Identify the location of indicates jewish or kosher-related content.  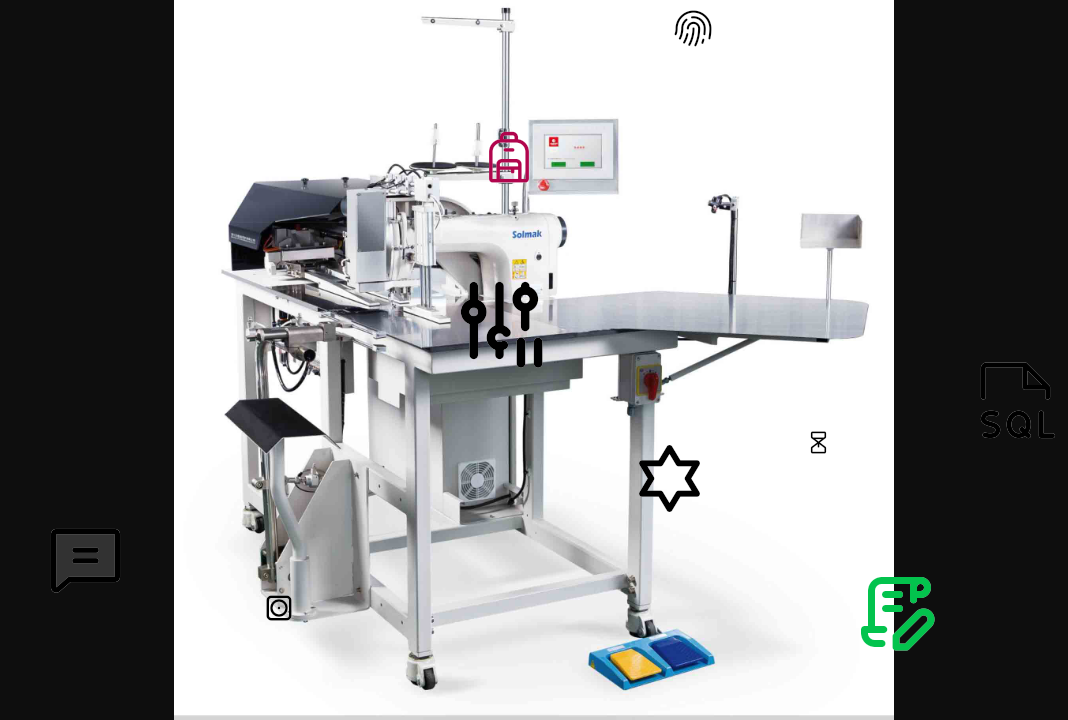
(669, 478).